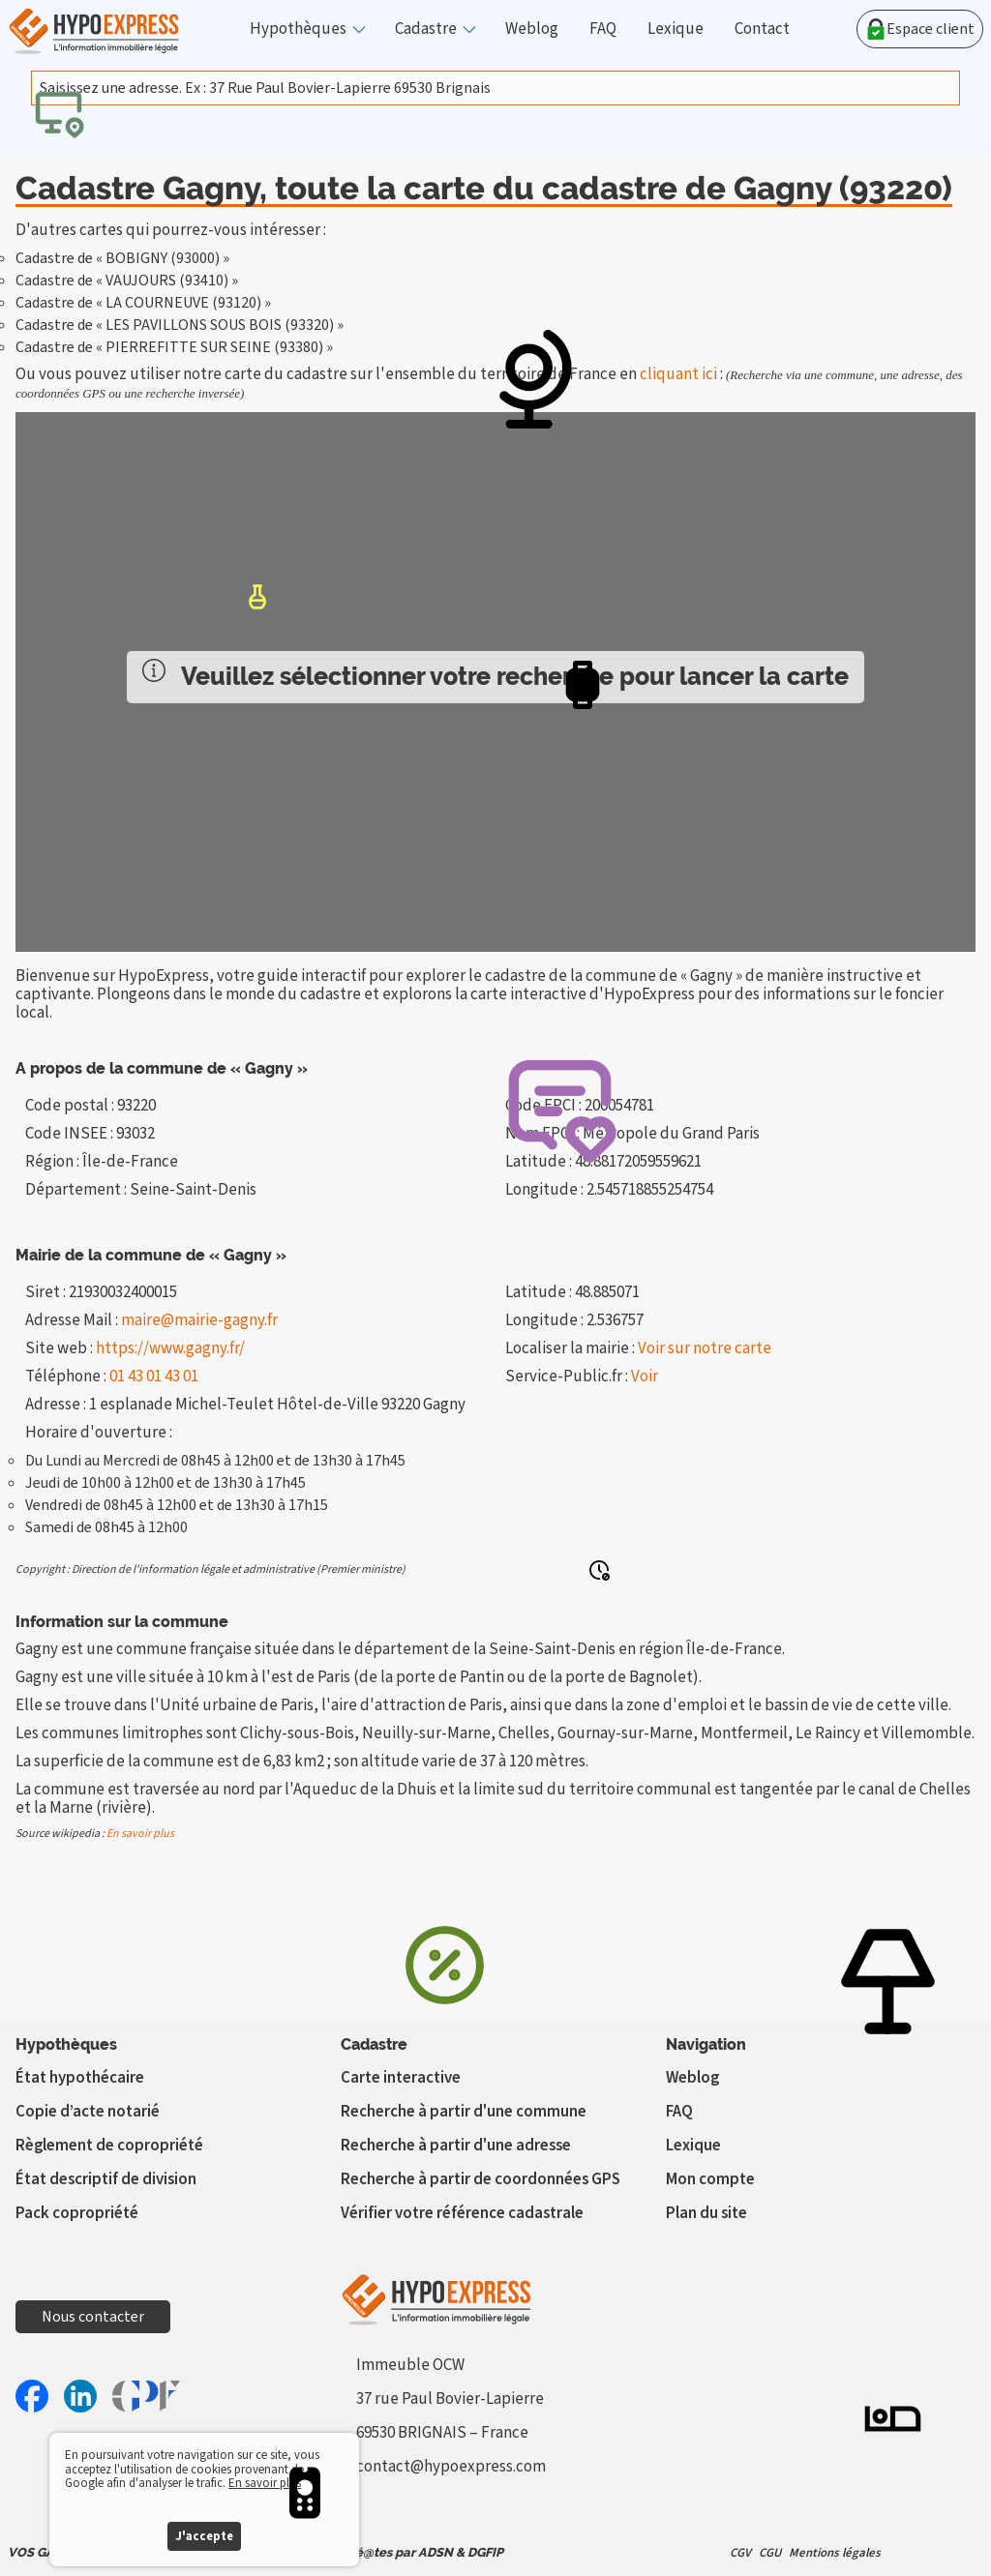 This screenshot has height=2576, width=991. I want to click on access global or international settings, so click(533, 381).